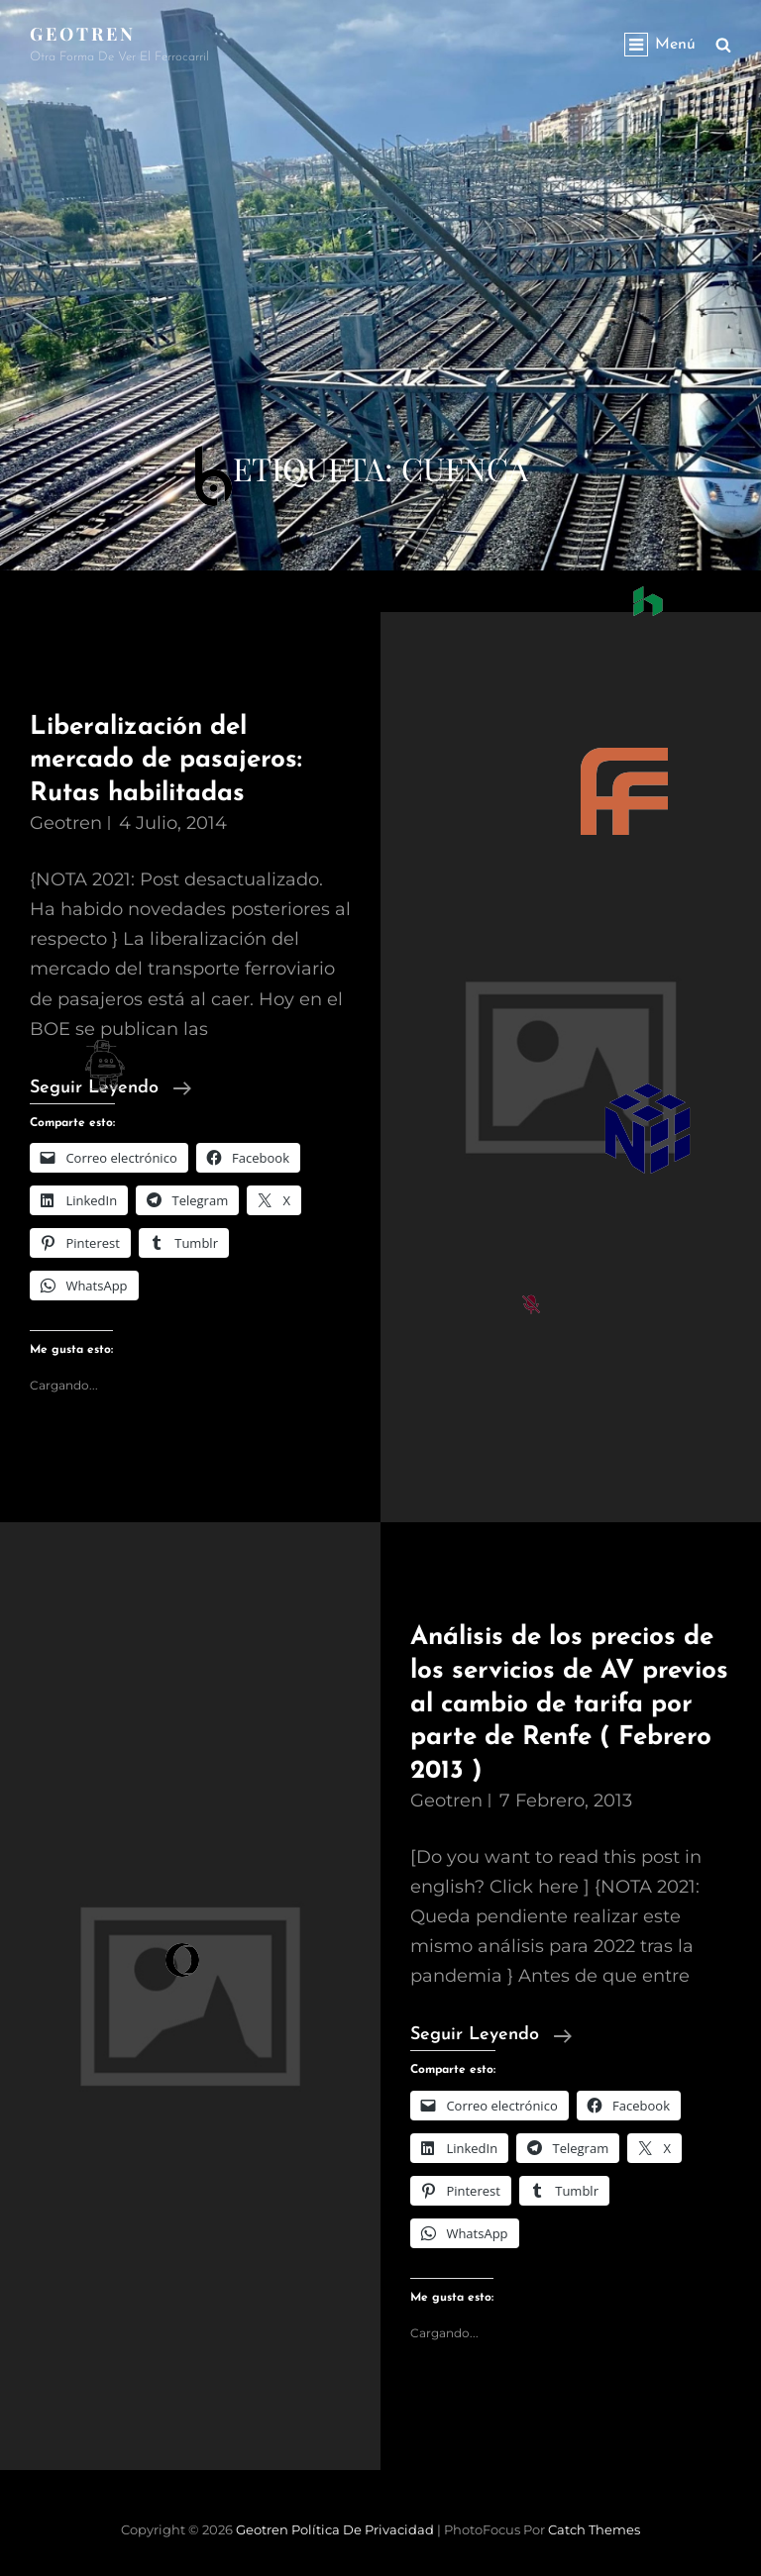  What do you see at coordinates (648, 601) in the screenshot?
I see `open the Hearth app` at bounding box center [648, 601].